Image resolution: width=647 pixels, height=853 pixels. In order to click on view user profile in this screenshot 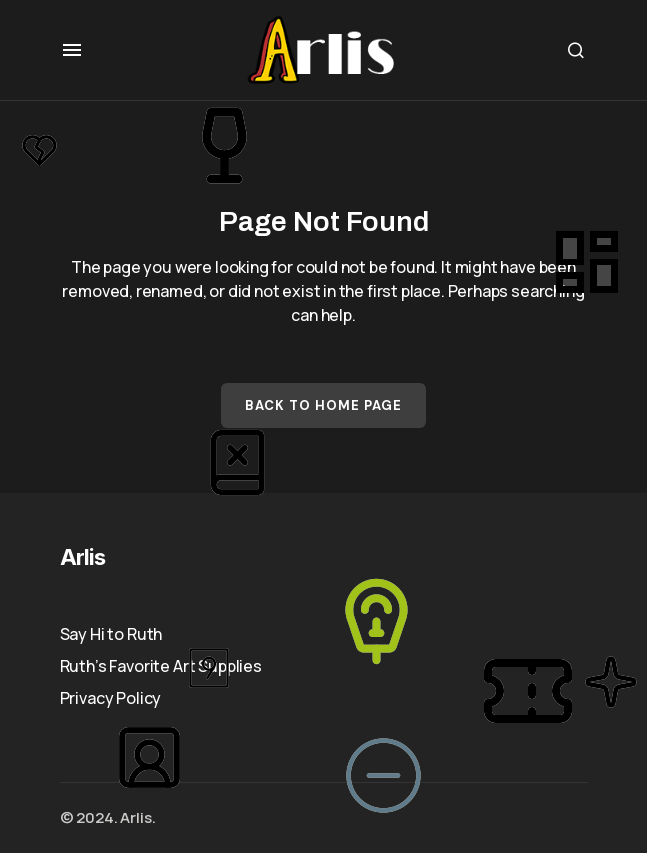, I will do `click(149, 757)`.